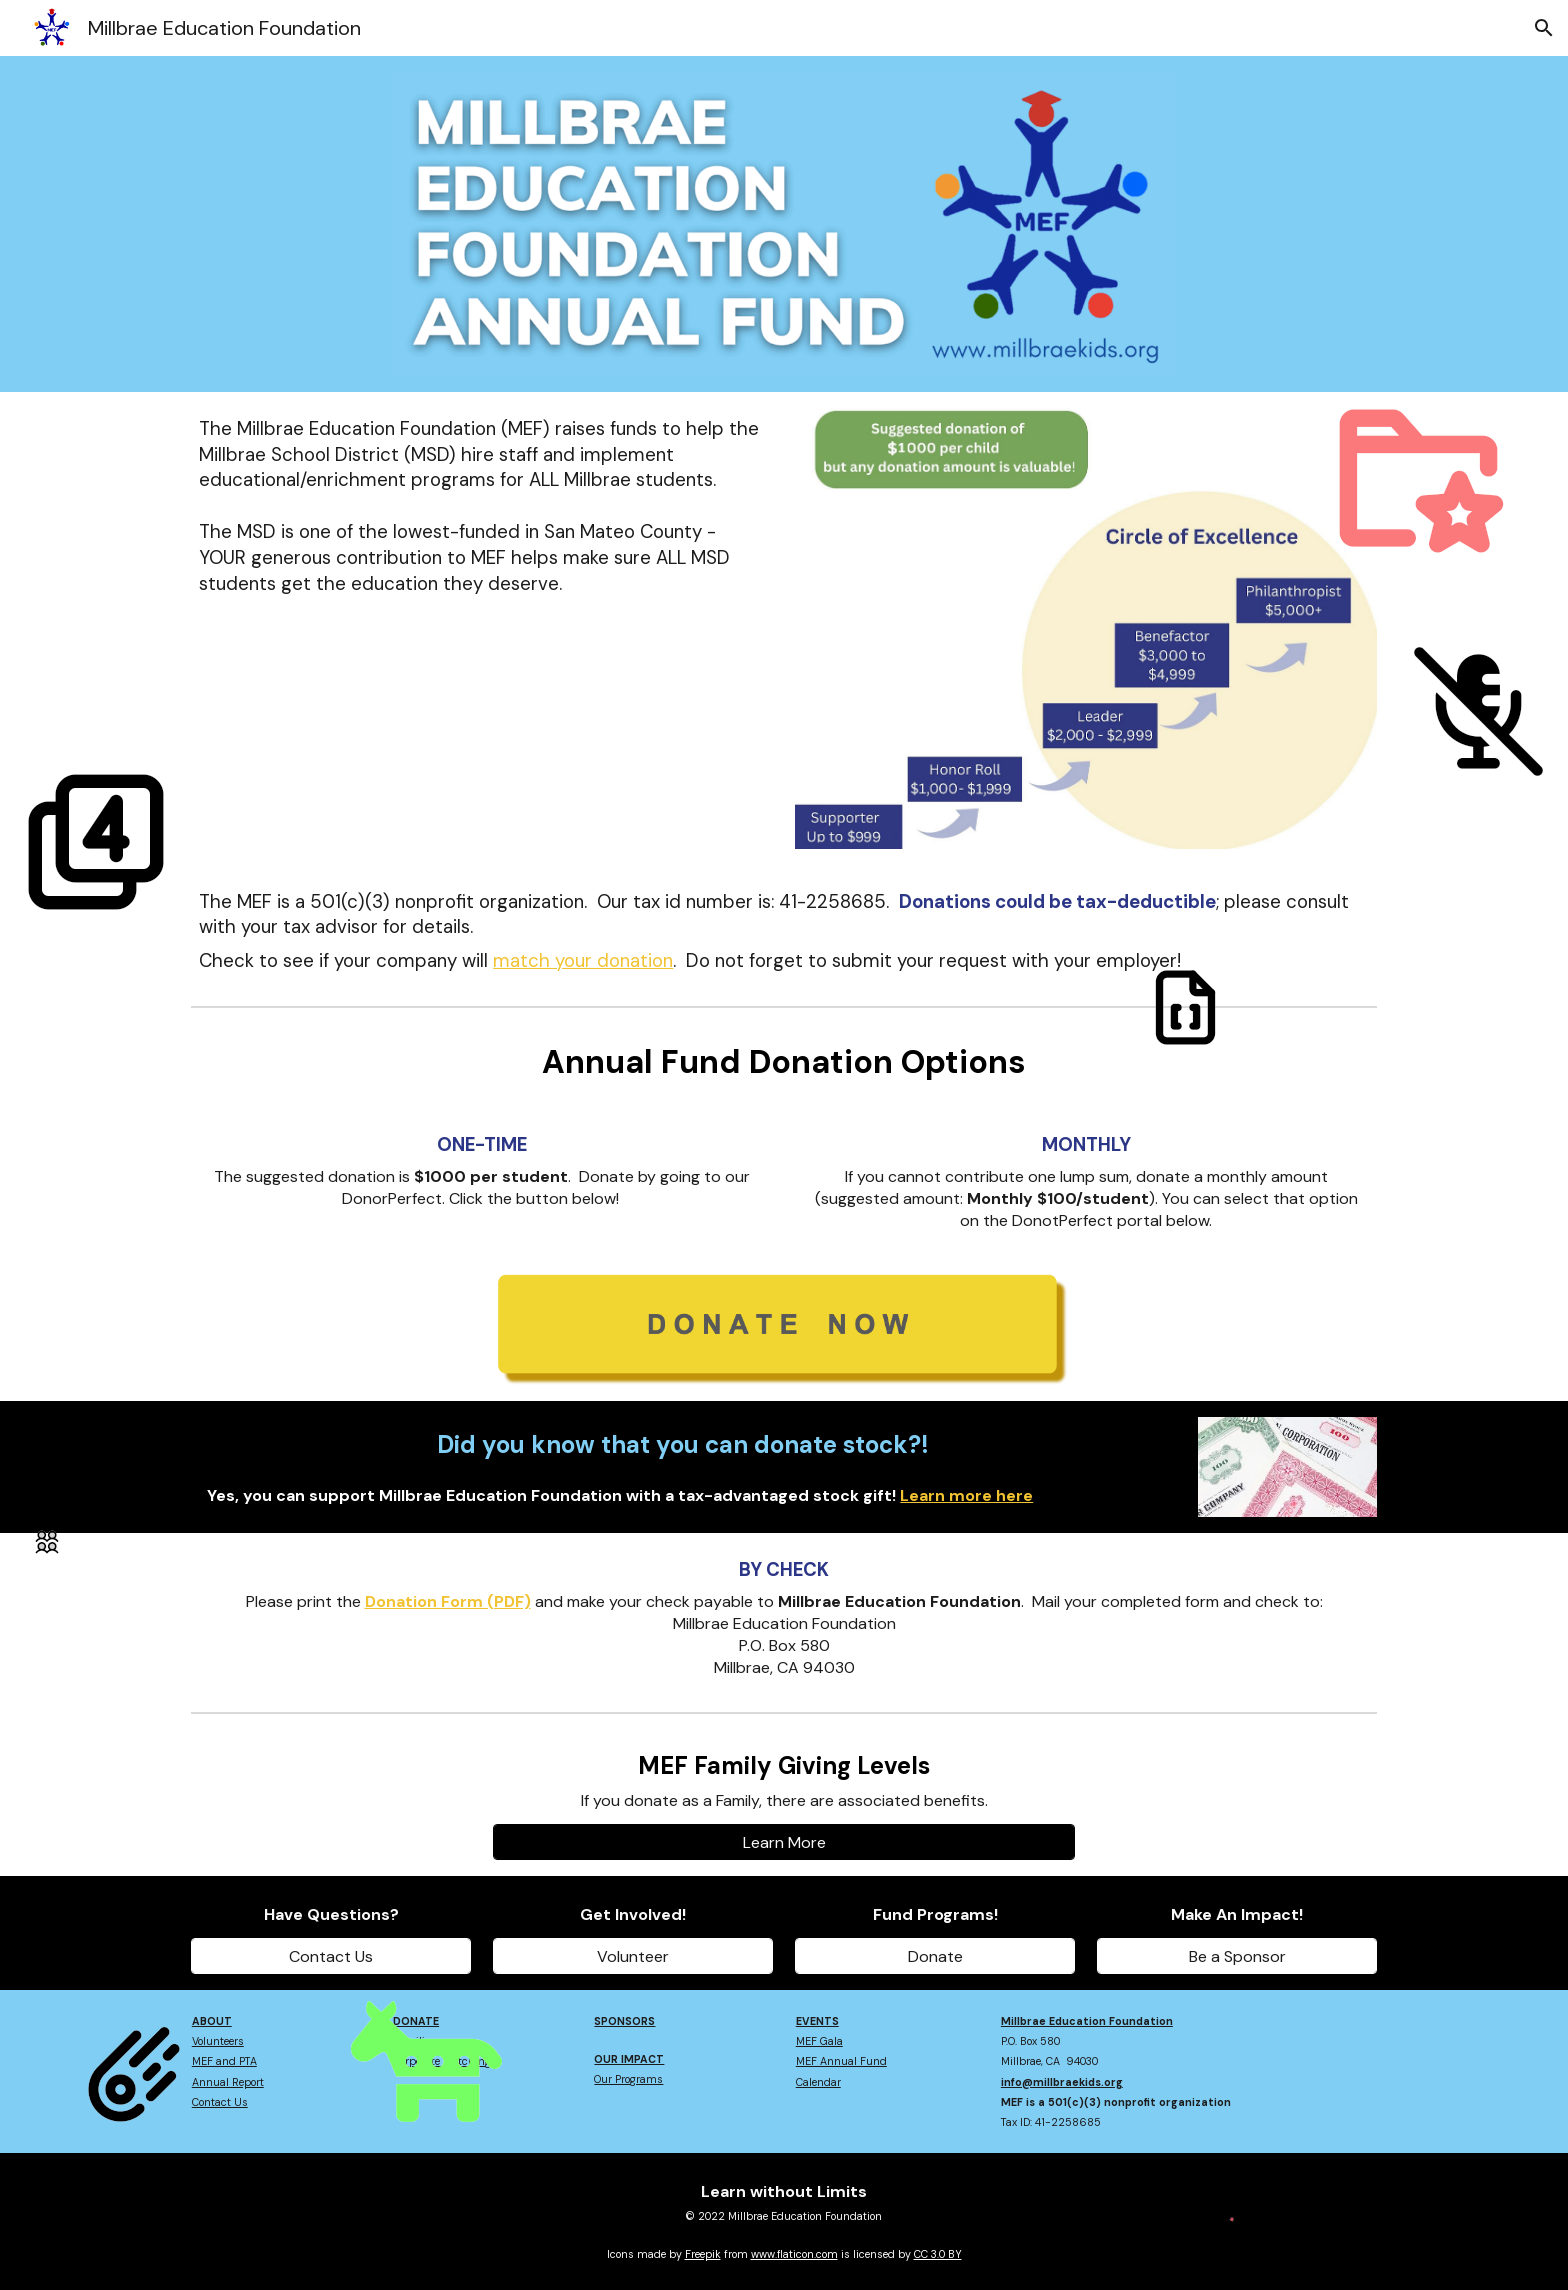  I want to click on represents the Democratic Party affiliation, so click(426, 2061).